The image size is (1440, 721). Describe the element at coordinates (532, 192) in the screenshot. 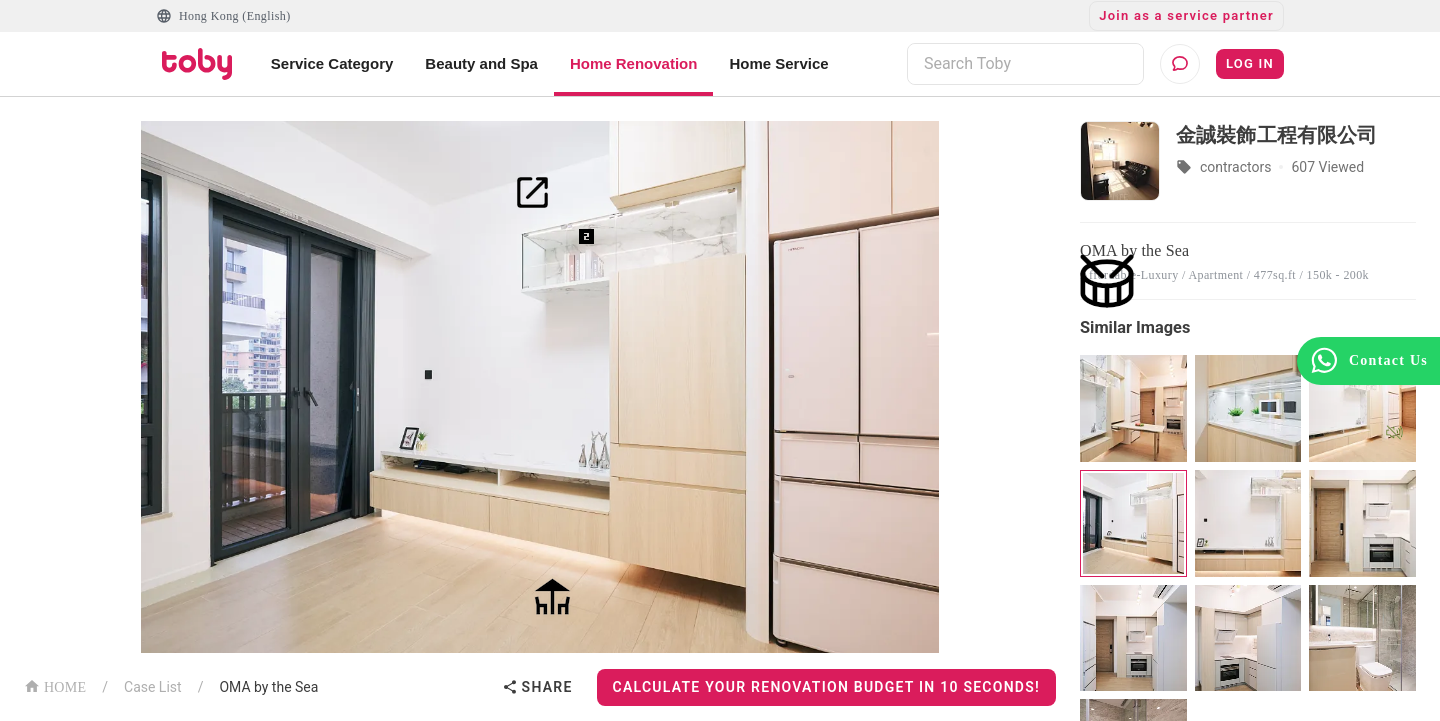

I see `open link in a new tab or window` at that location.